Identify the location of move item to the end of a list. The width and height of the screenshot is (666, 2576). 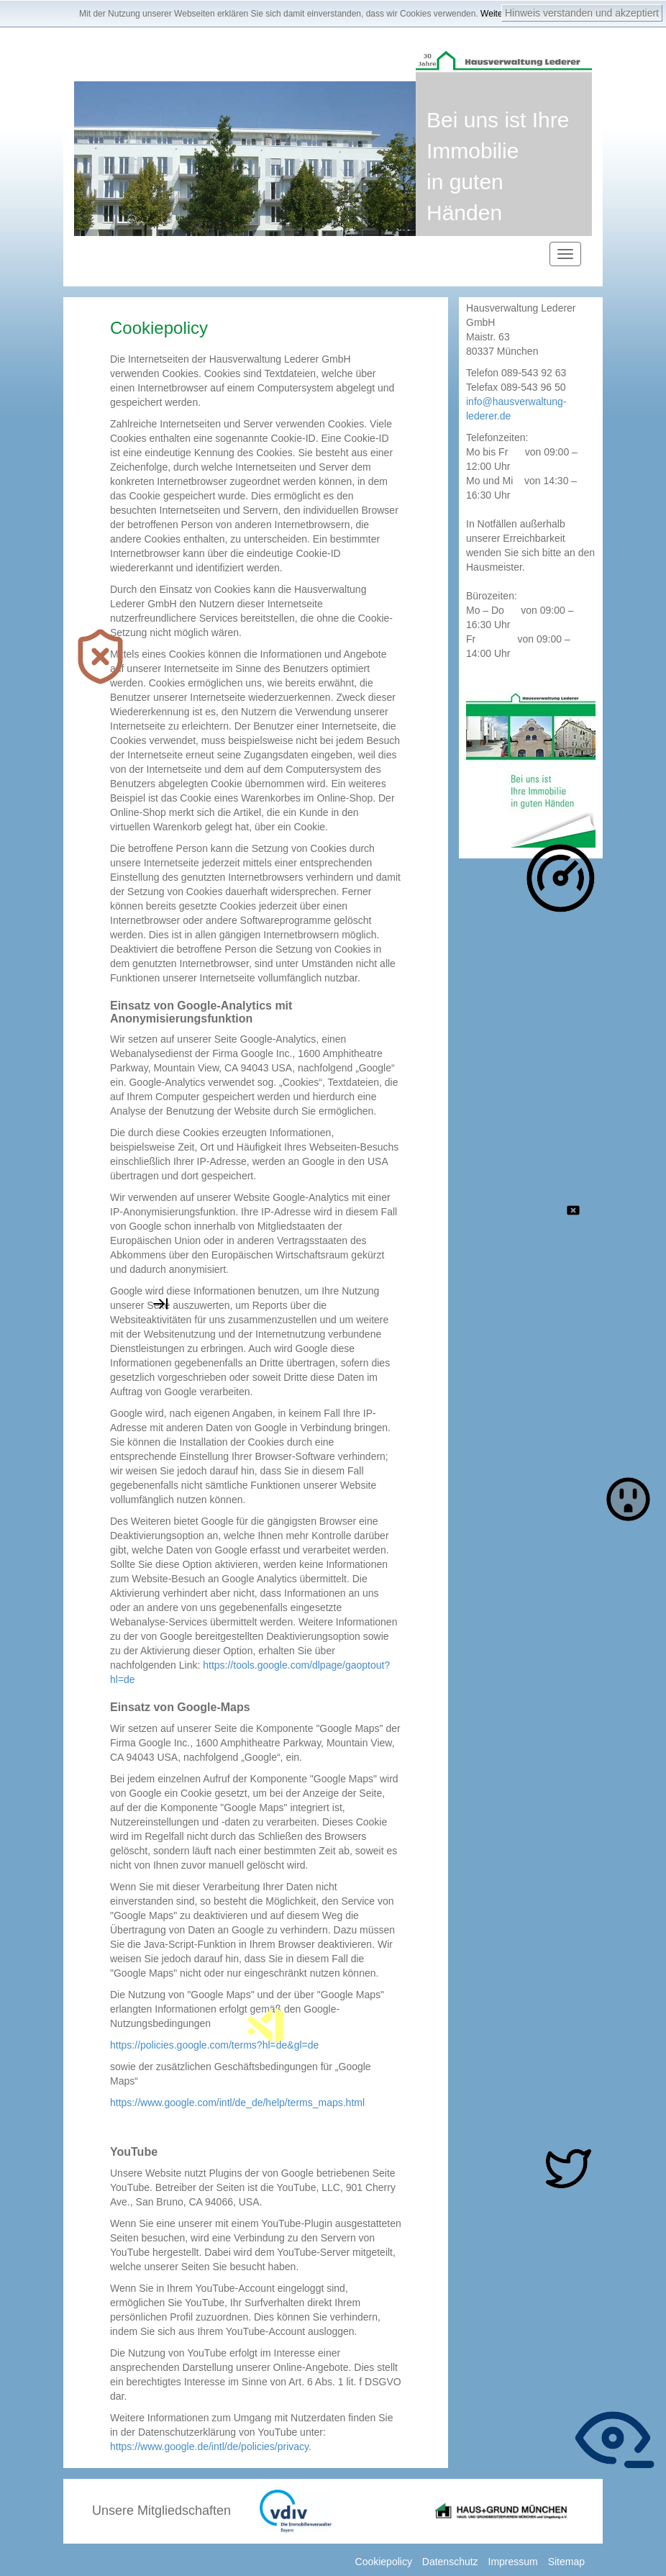
(160, 1304).